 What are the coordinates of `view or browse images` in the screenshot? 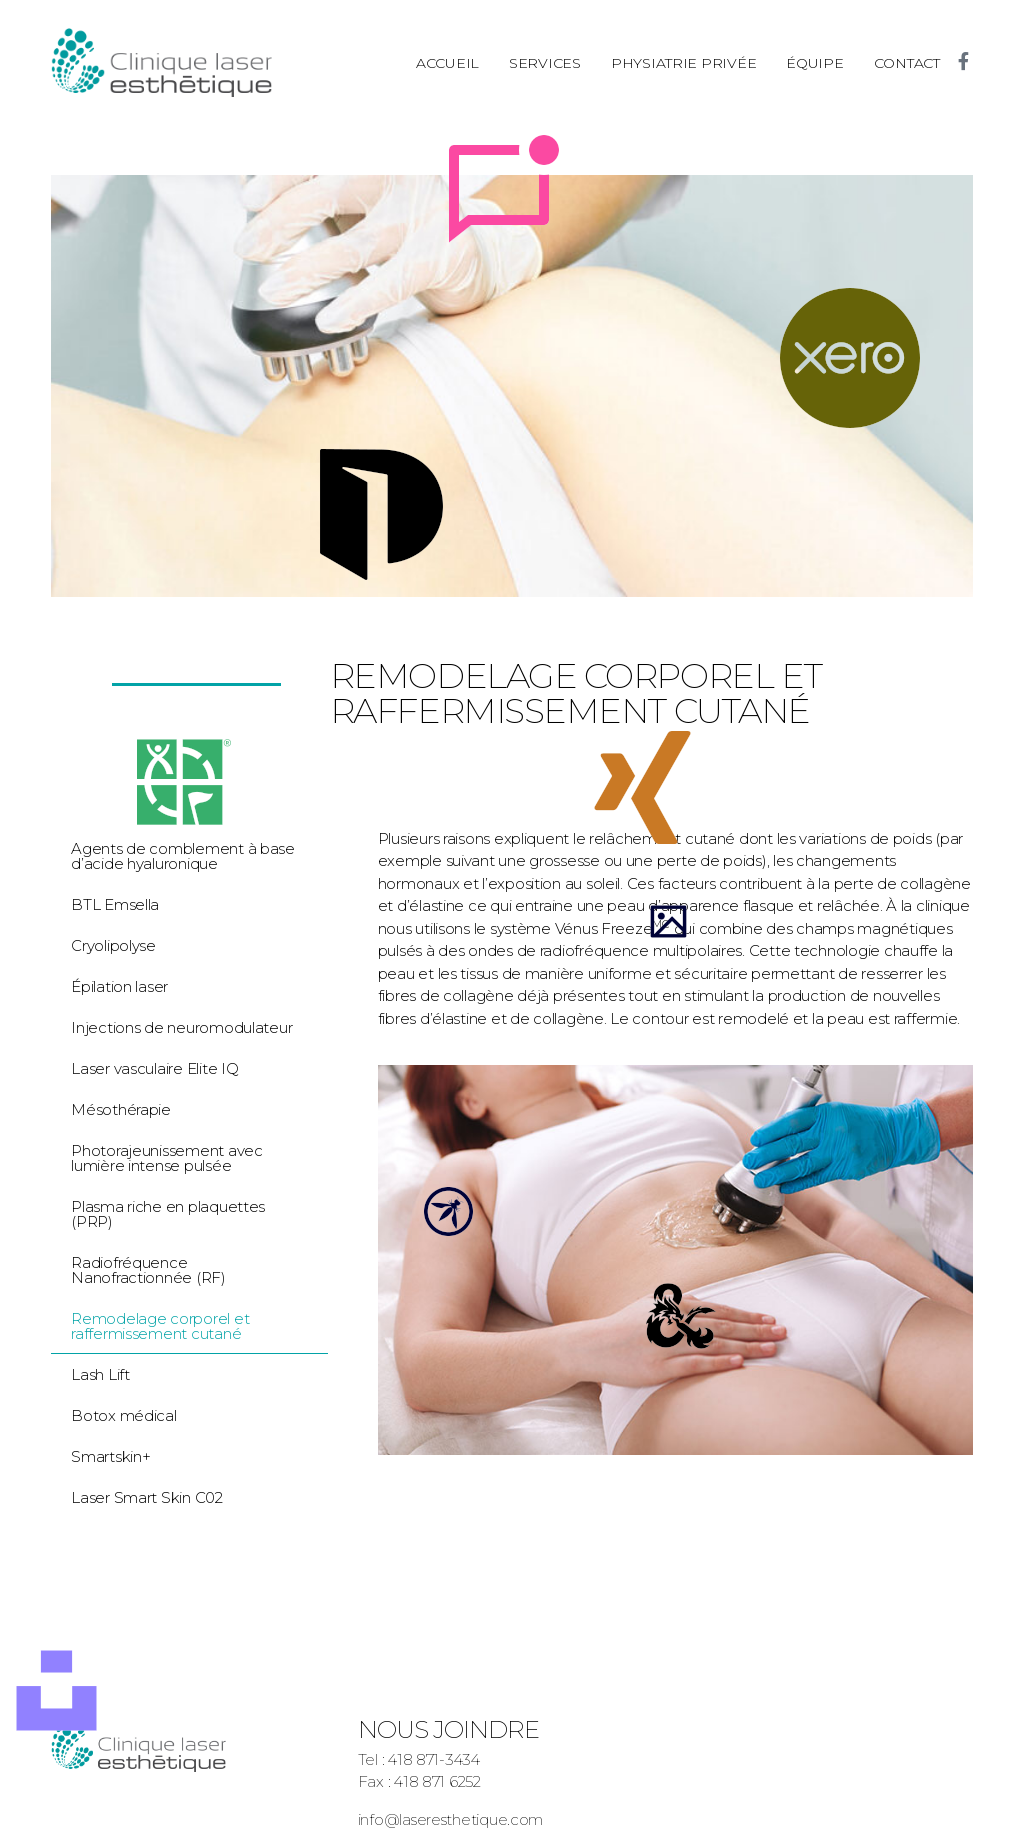 It's located at (668, 921).